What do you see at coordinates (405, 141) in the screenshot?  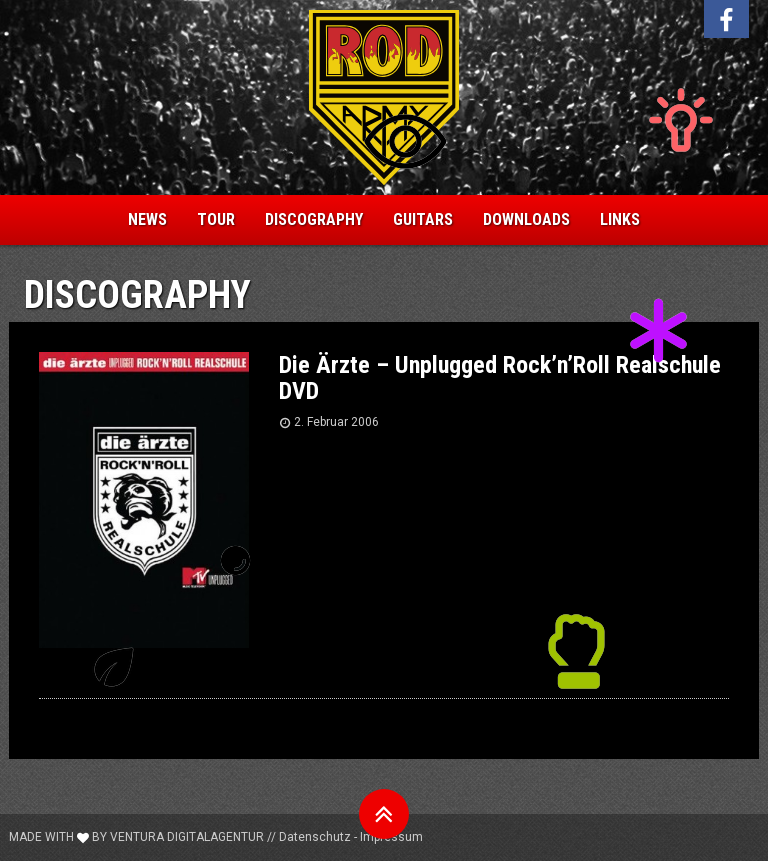 I see `view or preview content` at bounding box center [405, 141].